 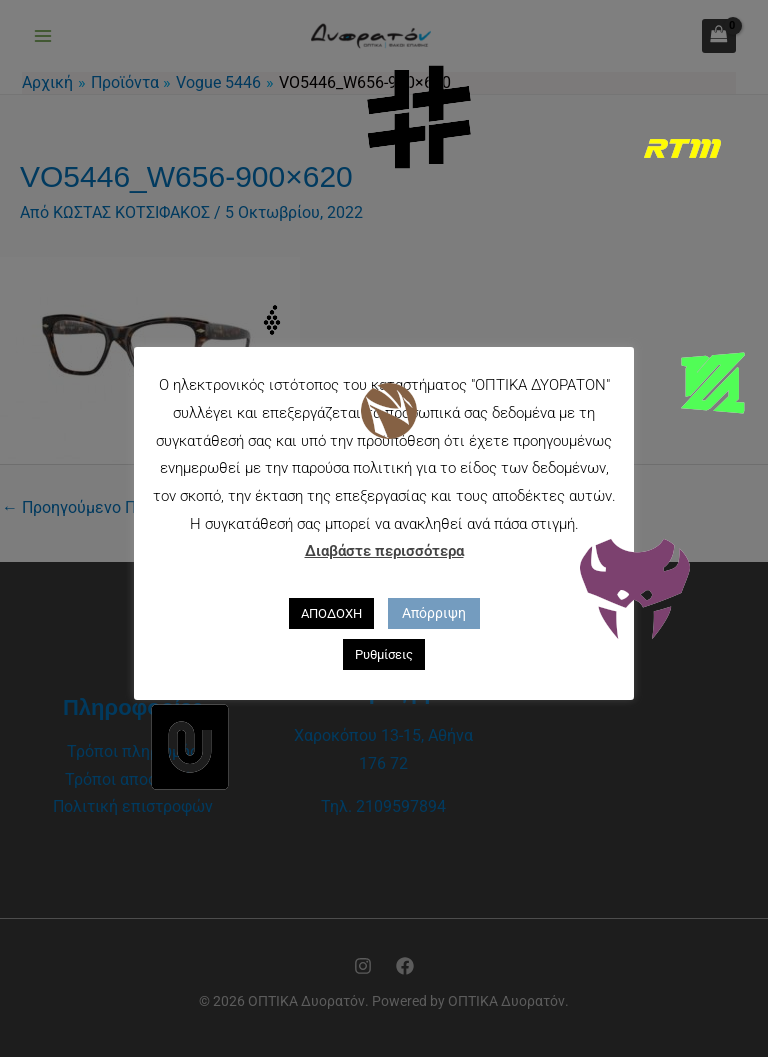 What do you see at coordinates (682, 148) in the screenshot?
I see `RTM (Remember The Milk) app logo` at bounding box center [682, 148].